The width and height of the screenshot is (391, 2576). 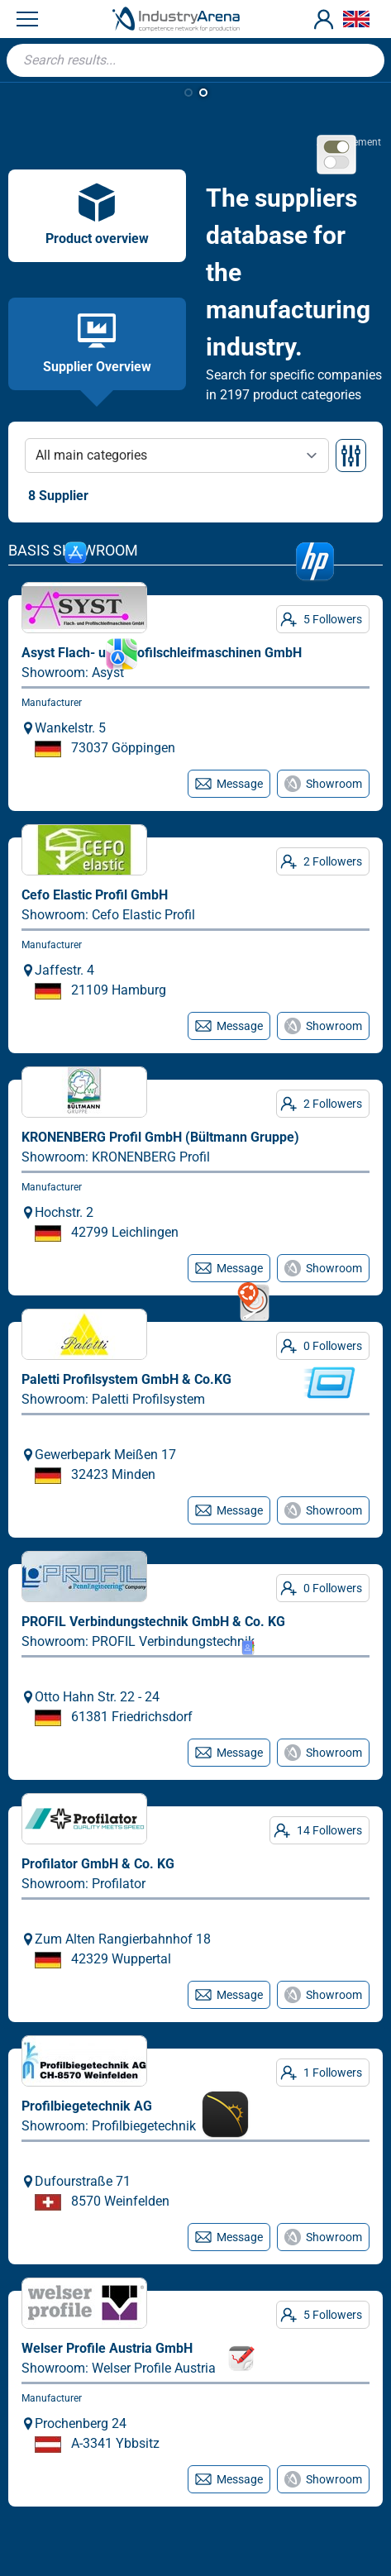 What do you see at coordinates (331, 1382) in the screenshot?
I see `launch or run an application` at bounding box center [331, 1382].